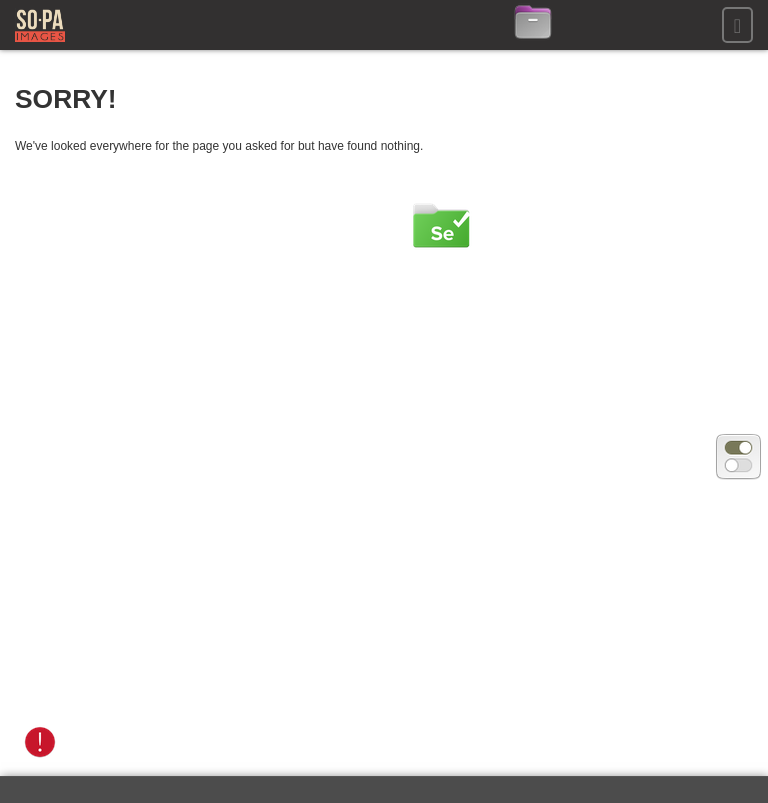  What do you see at coordinates (441, 227) in the screenshot?
I see `folder containing selenium test automation files` at bounding box center [441, 227].